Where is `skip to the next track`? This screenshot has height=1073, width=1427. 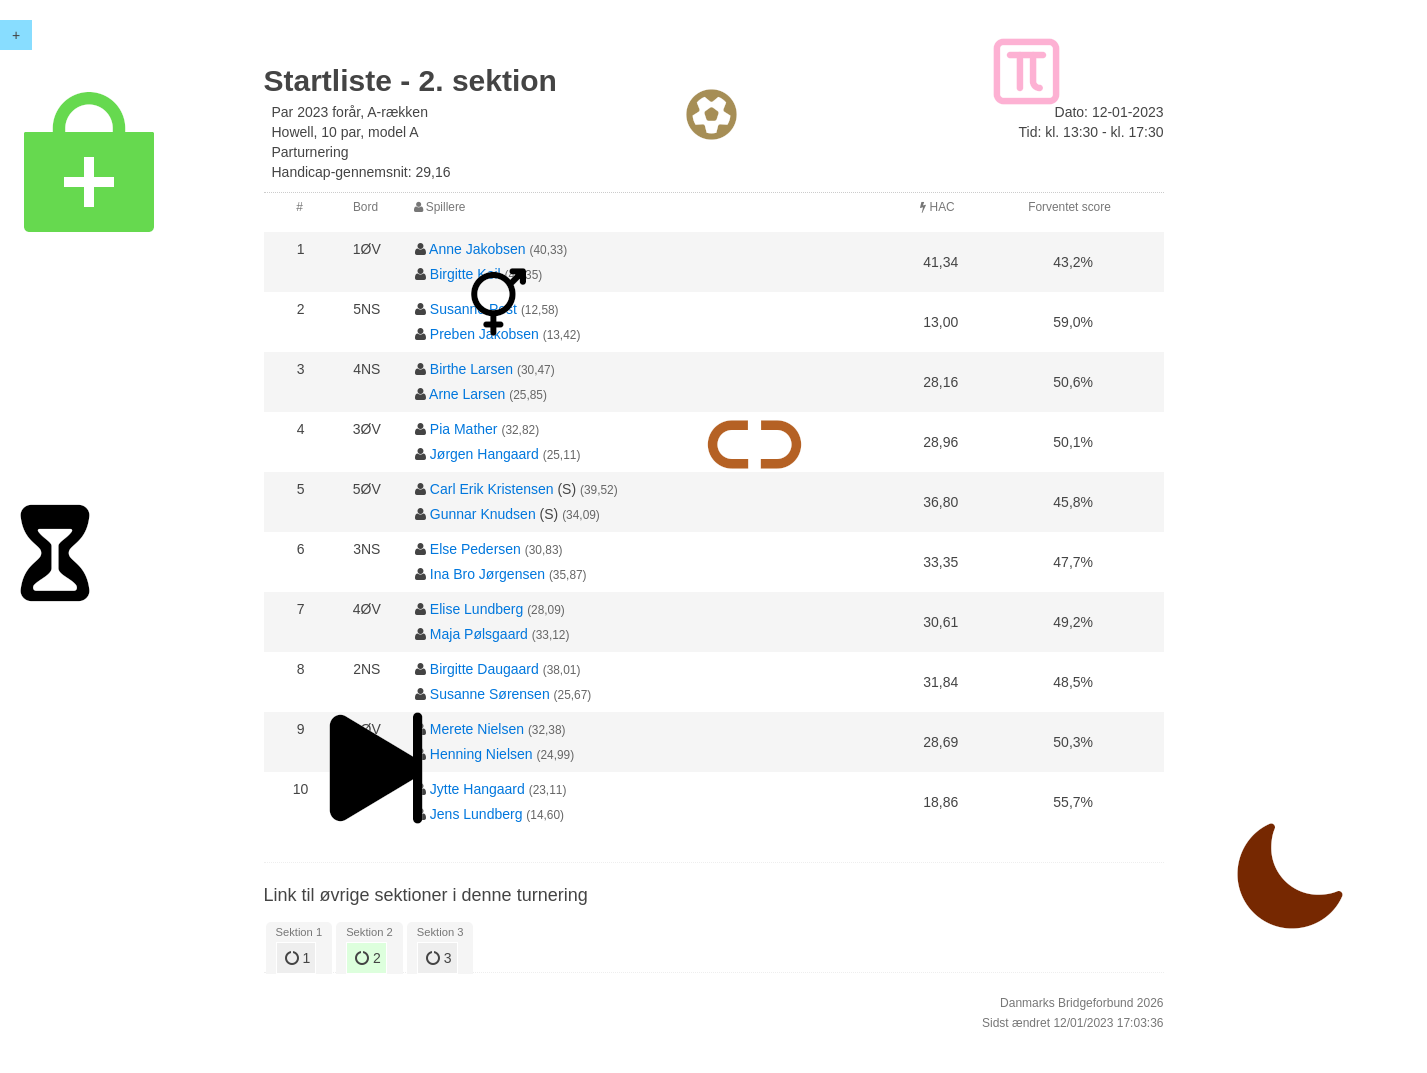 skip to the next track is located at coordinates (376, 768).